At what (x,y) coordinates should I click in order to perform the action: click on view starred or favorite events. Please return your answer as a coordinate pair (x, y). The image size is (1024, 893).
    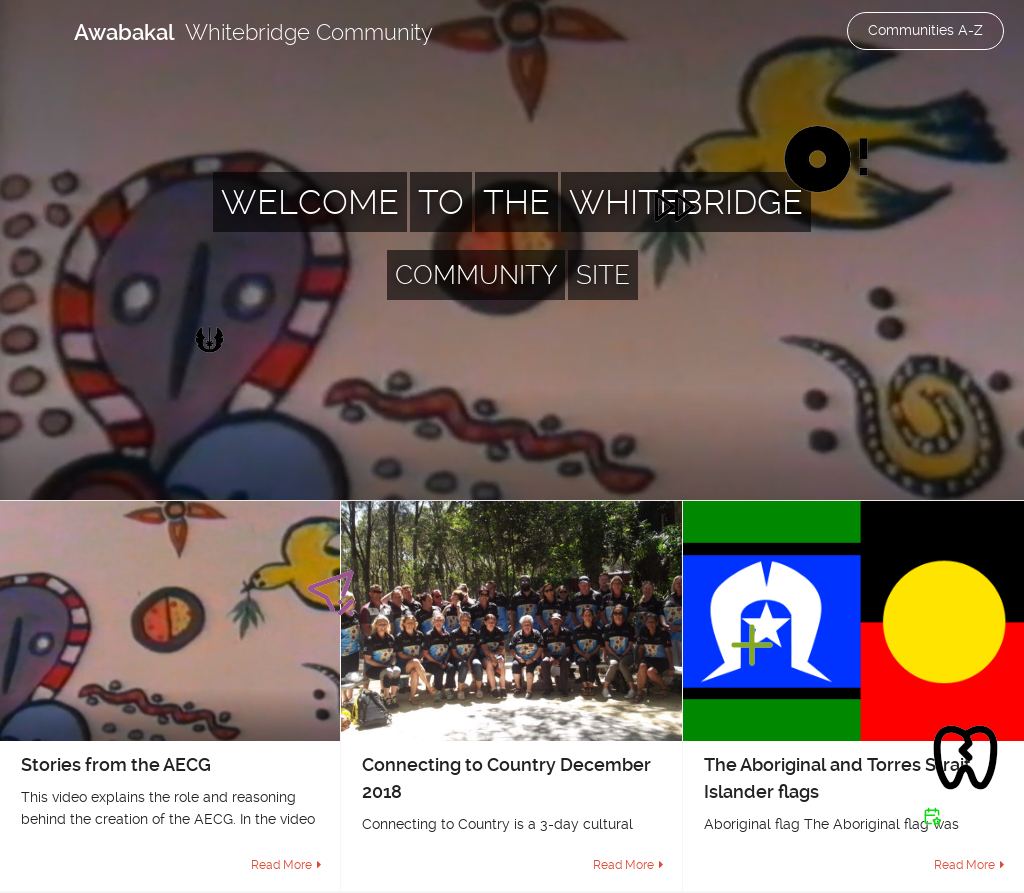
    Looking at the image, I should click on (932, 816).